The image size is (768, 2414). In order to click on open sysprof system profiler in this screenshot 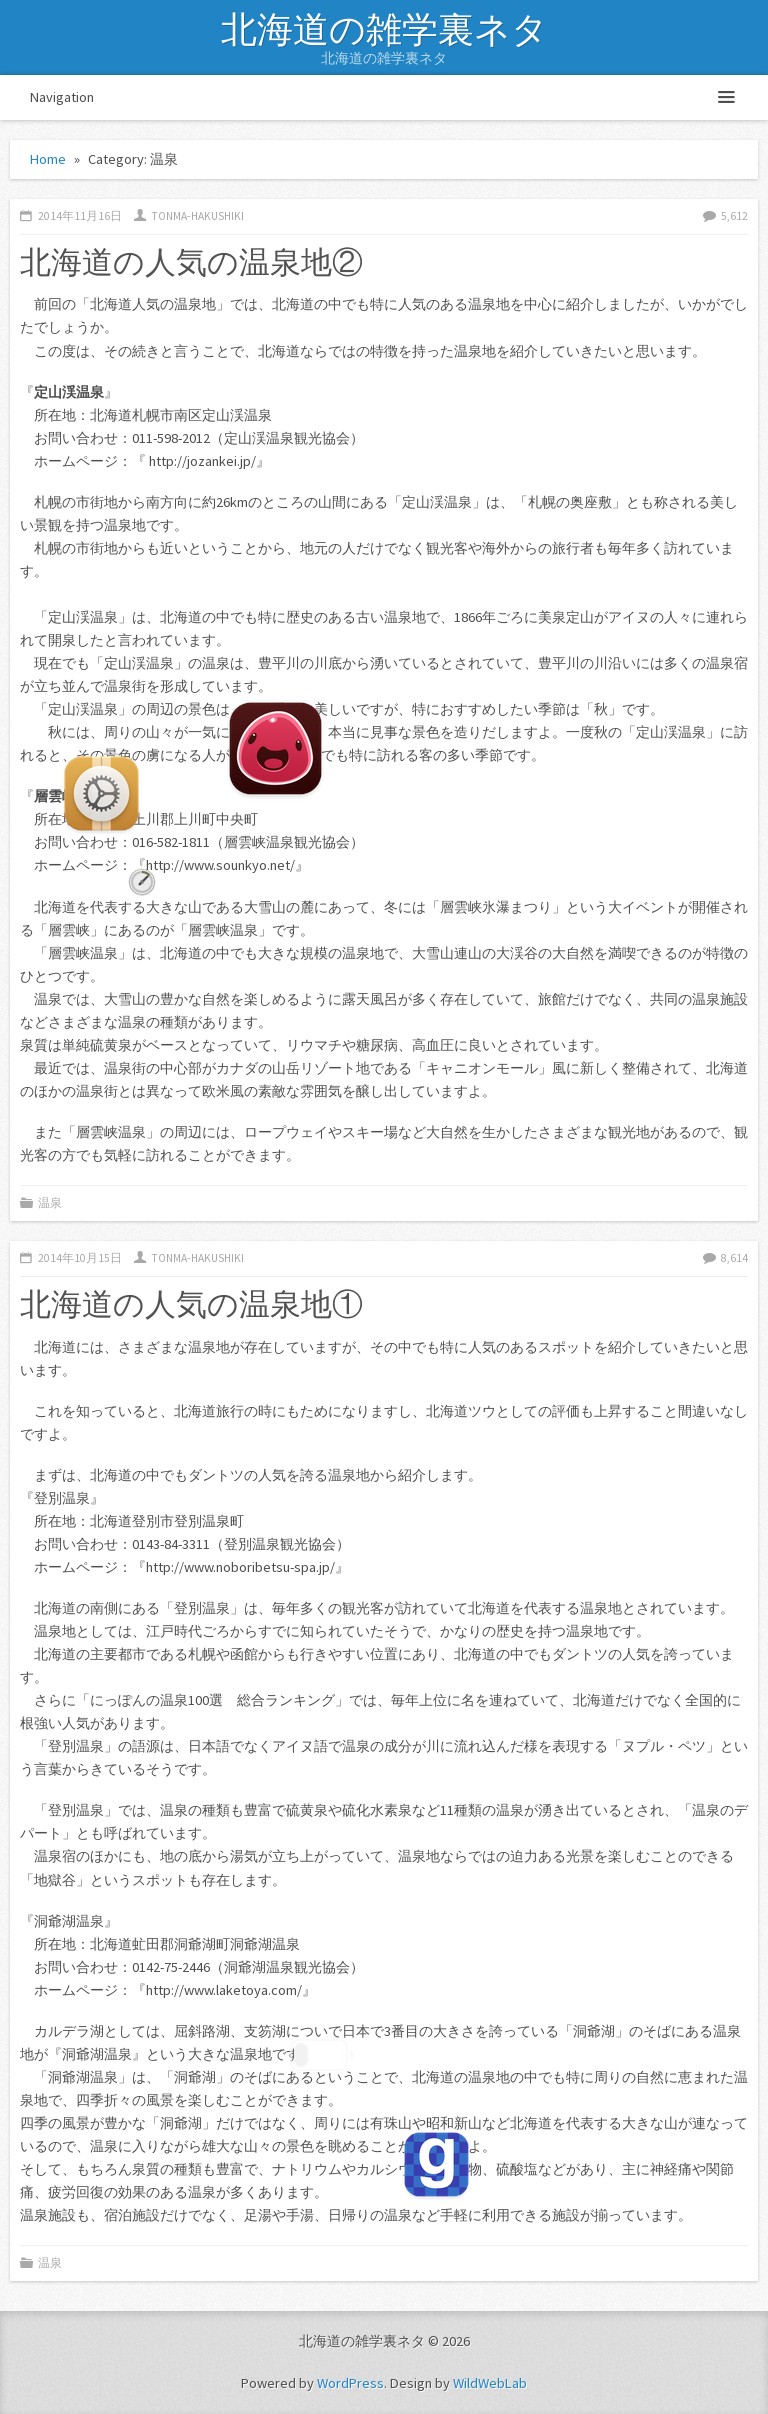, I will do `click(142, 882)`.